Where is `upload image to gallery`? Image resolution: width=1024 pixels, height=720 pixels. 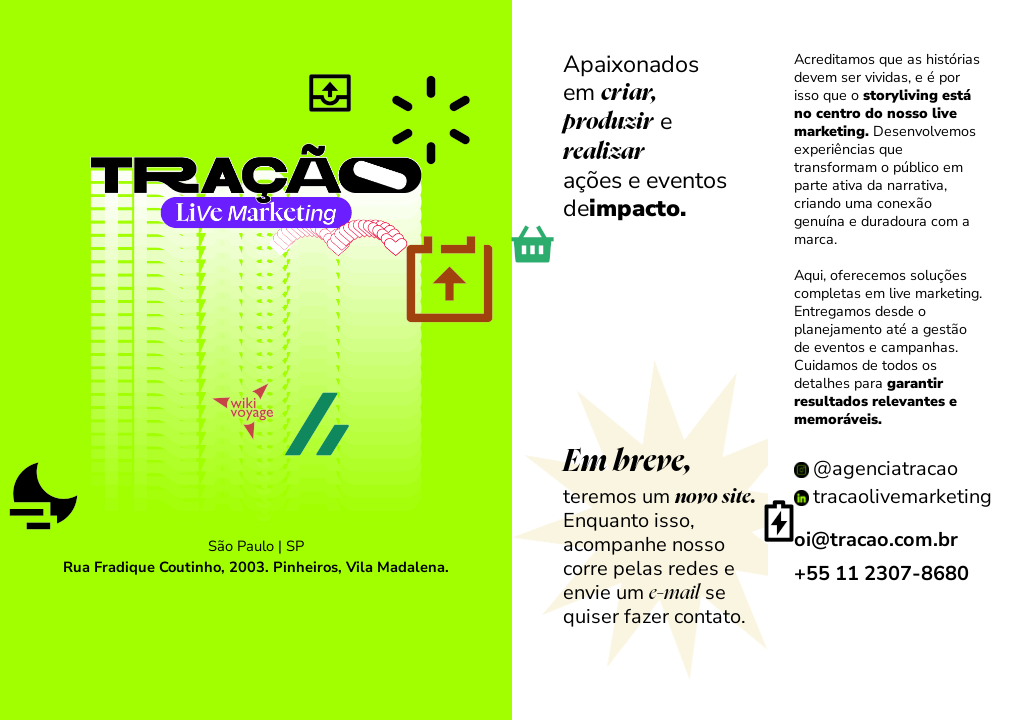
upload image to gallery is located at coordinates (449, 283).